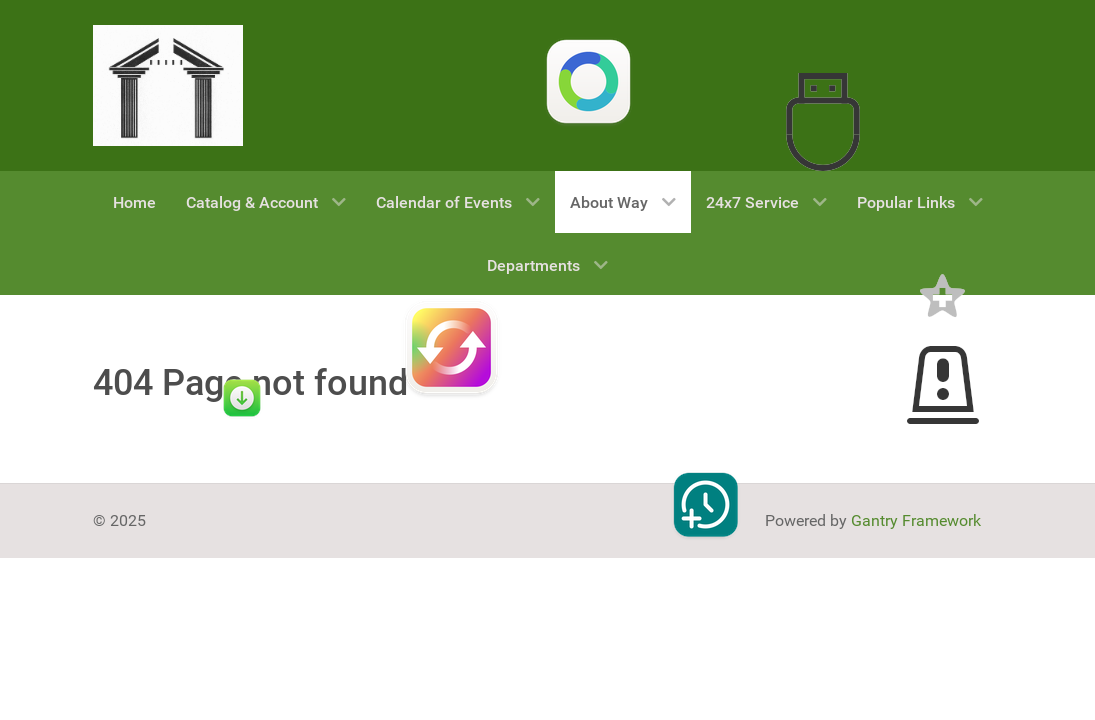 The width and height of the screenshot is (1095, 720). Describe the element at coordinates (705, 504) in the screenshot. I see `add a new timer or time entry` at that location.